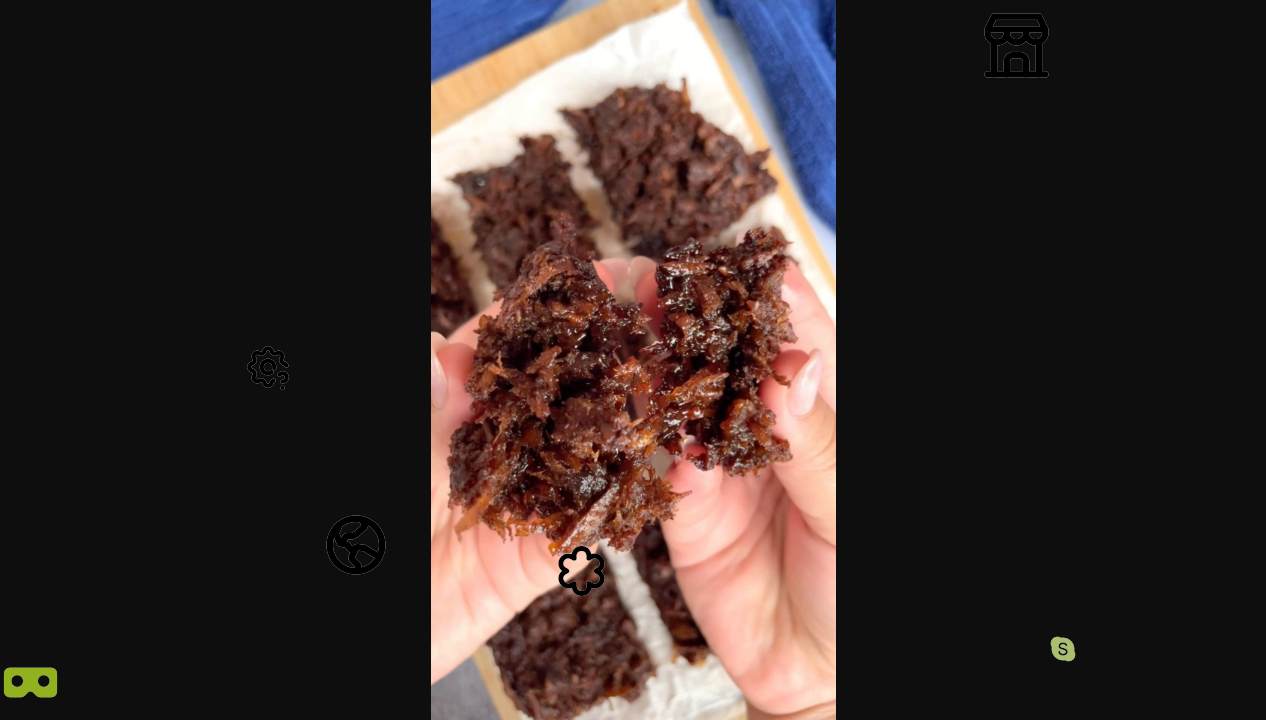 This screenshot has width=1266, height=720. I want to click on browse or open the store, so click(1016, 45).